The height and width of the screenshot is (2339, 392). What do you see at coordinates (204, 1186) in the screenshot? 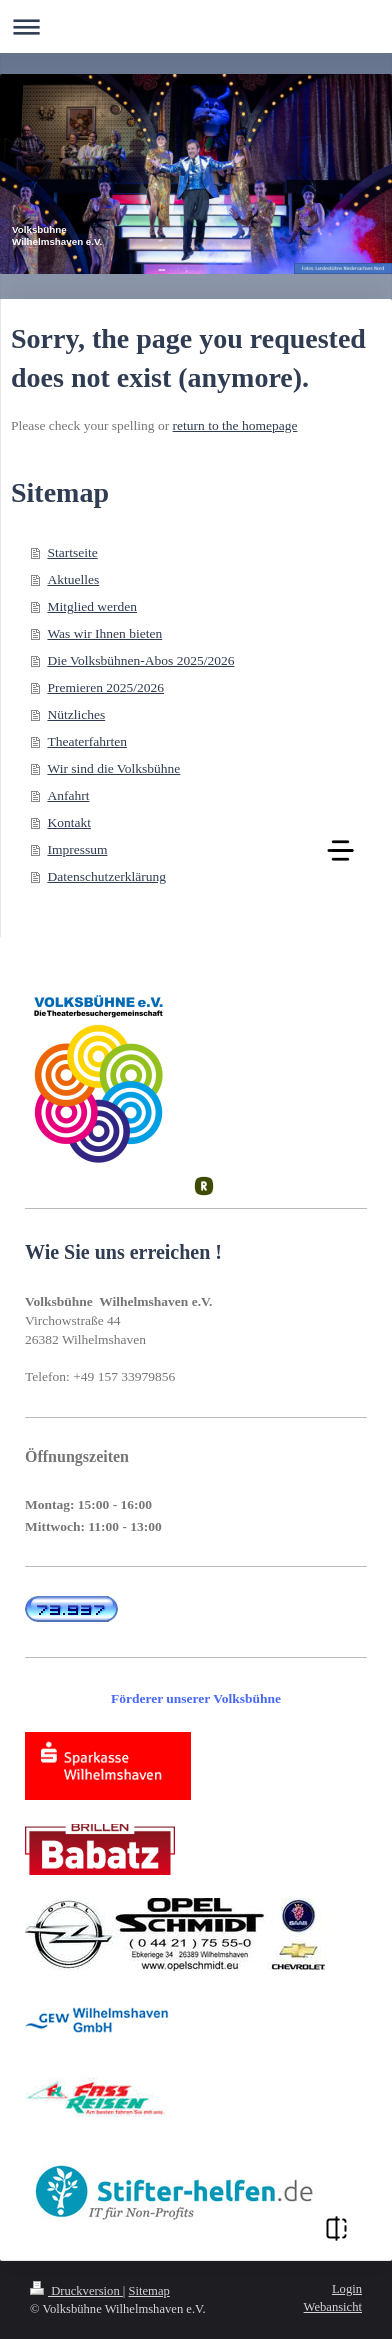
I see `indicates a rating or review feature` at bounding box center [204, 1186].